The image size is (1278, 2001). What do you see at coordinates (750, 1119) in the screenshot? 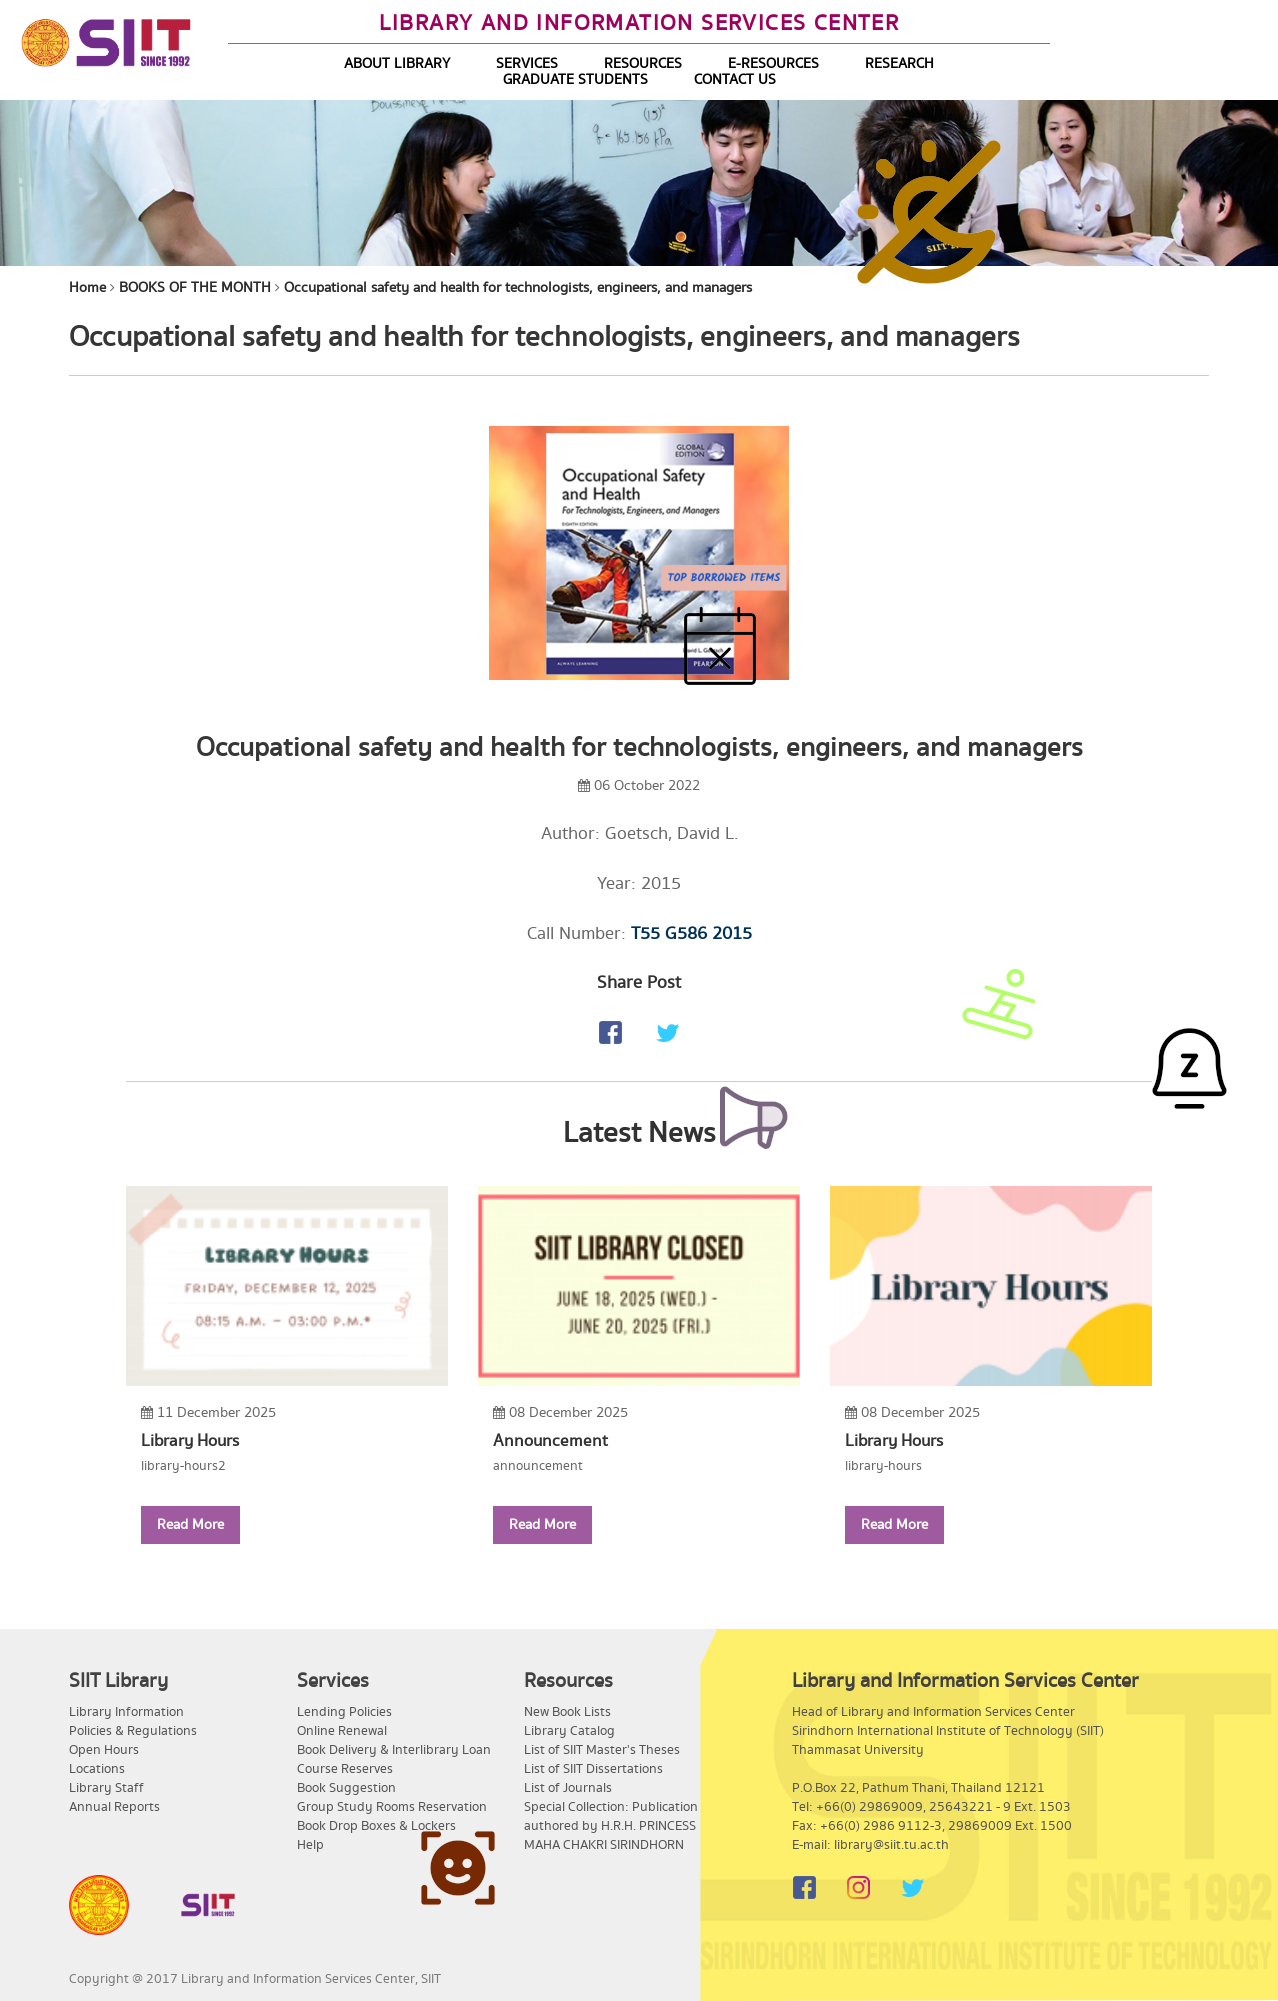
I see `make an announcement` at bounding box center [750, 1119].